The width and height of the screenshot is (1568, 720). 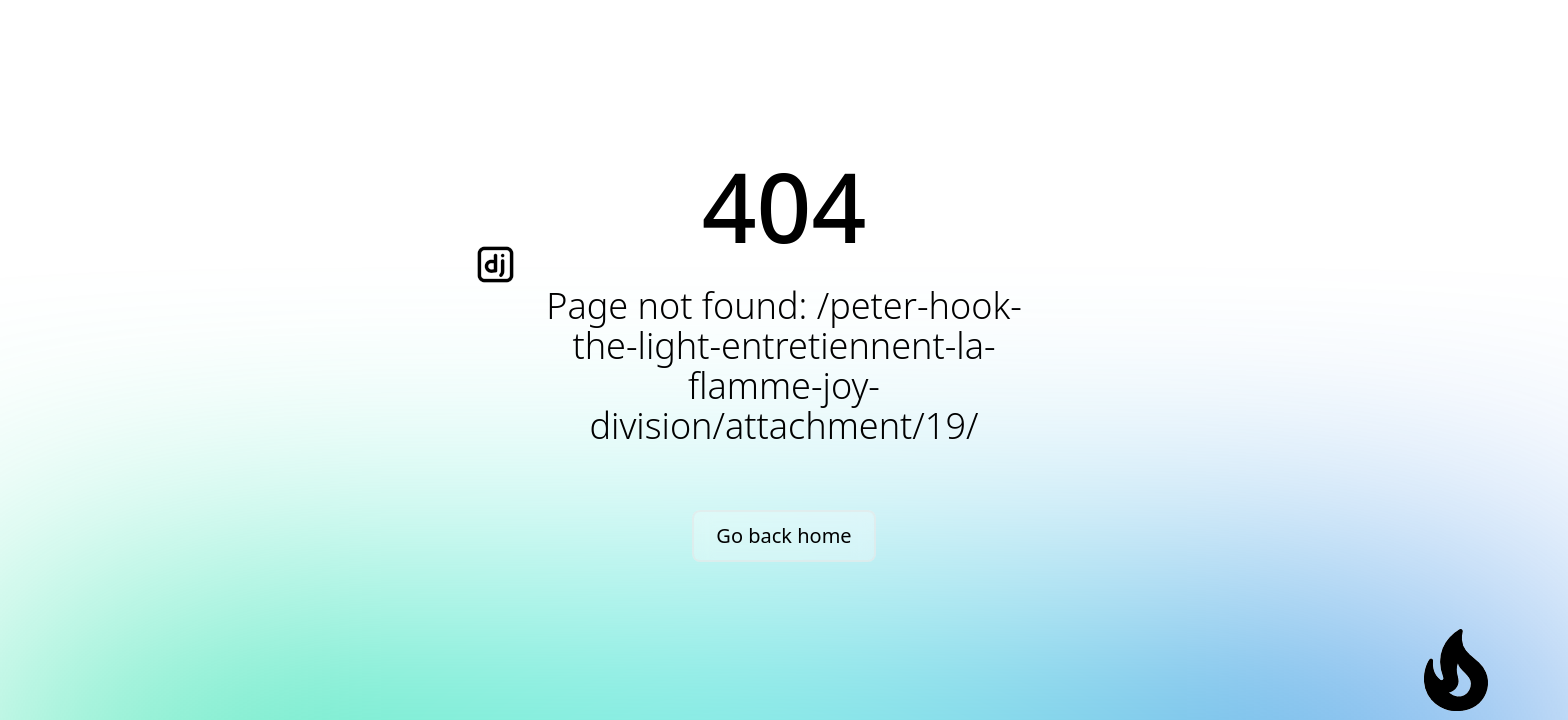 What do you see at coordinates (495, 264) in the screenshot?
I see `django web framework logo` at bounding box center [495, 264].